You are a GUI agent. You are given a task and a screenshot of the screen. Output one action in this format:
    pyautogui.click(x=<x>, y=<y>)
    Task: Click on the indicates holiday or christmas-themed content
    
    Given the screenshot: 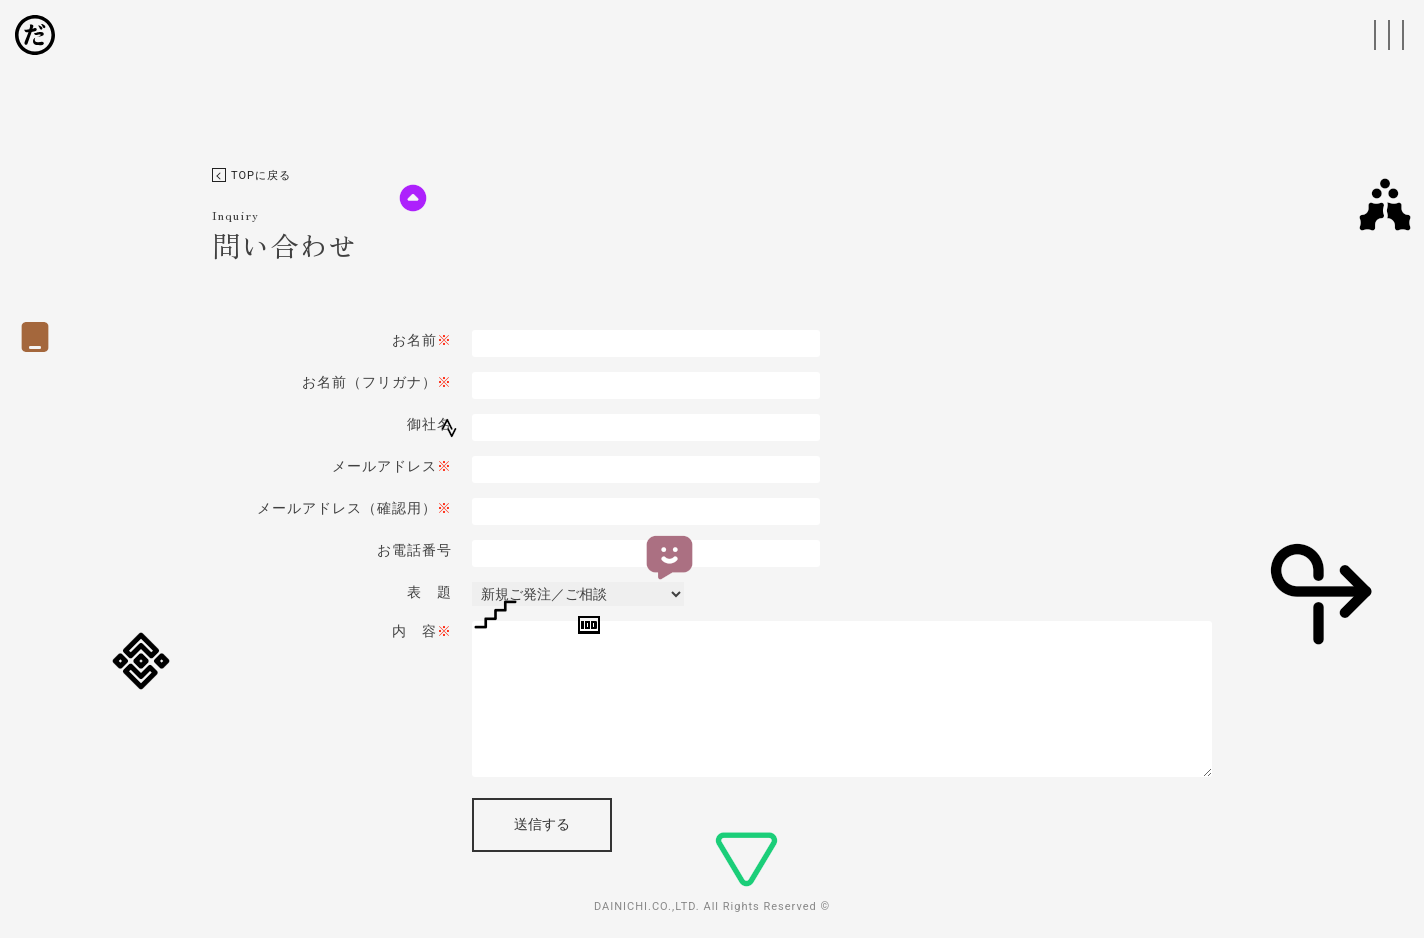 What is the action you would take?
    pyautogui.click(x=1385, y=205)
    